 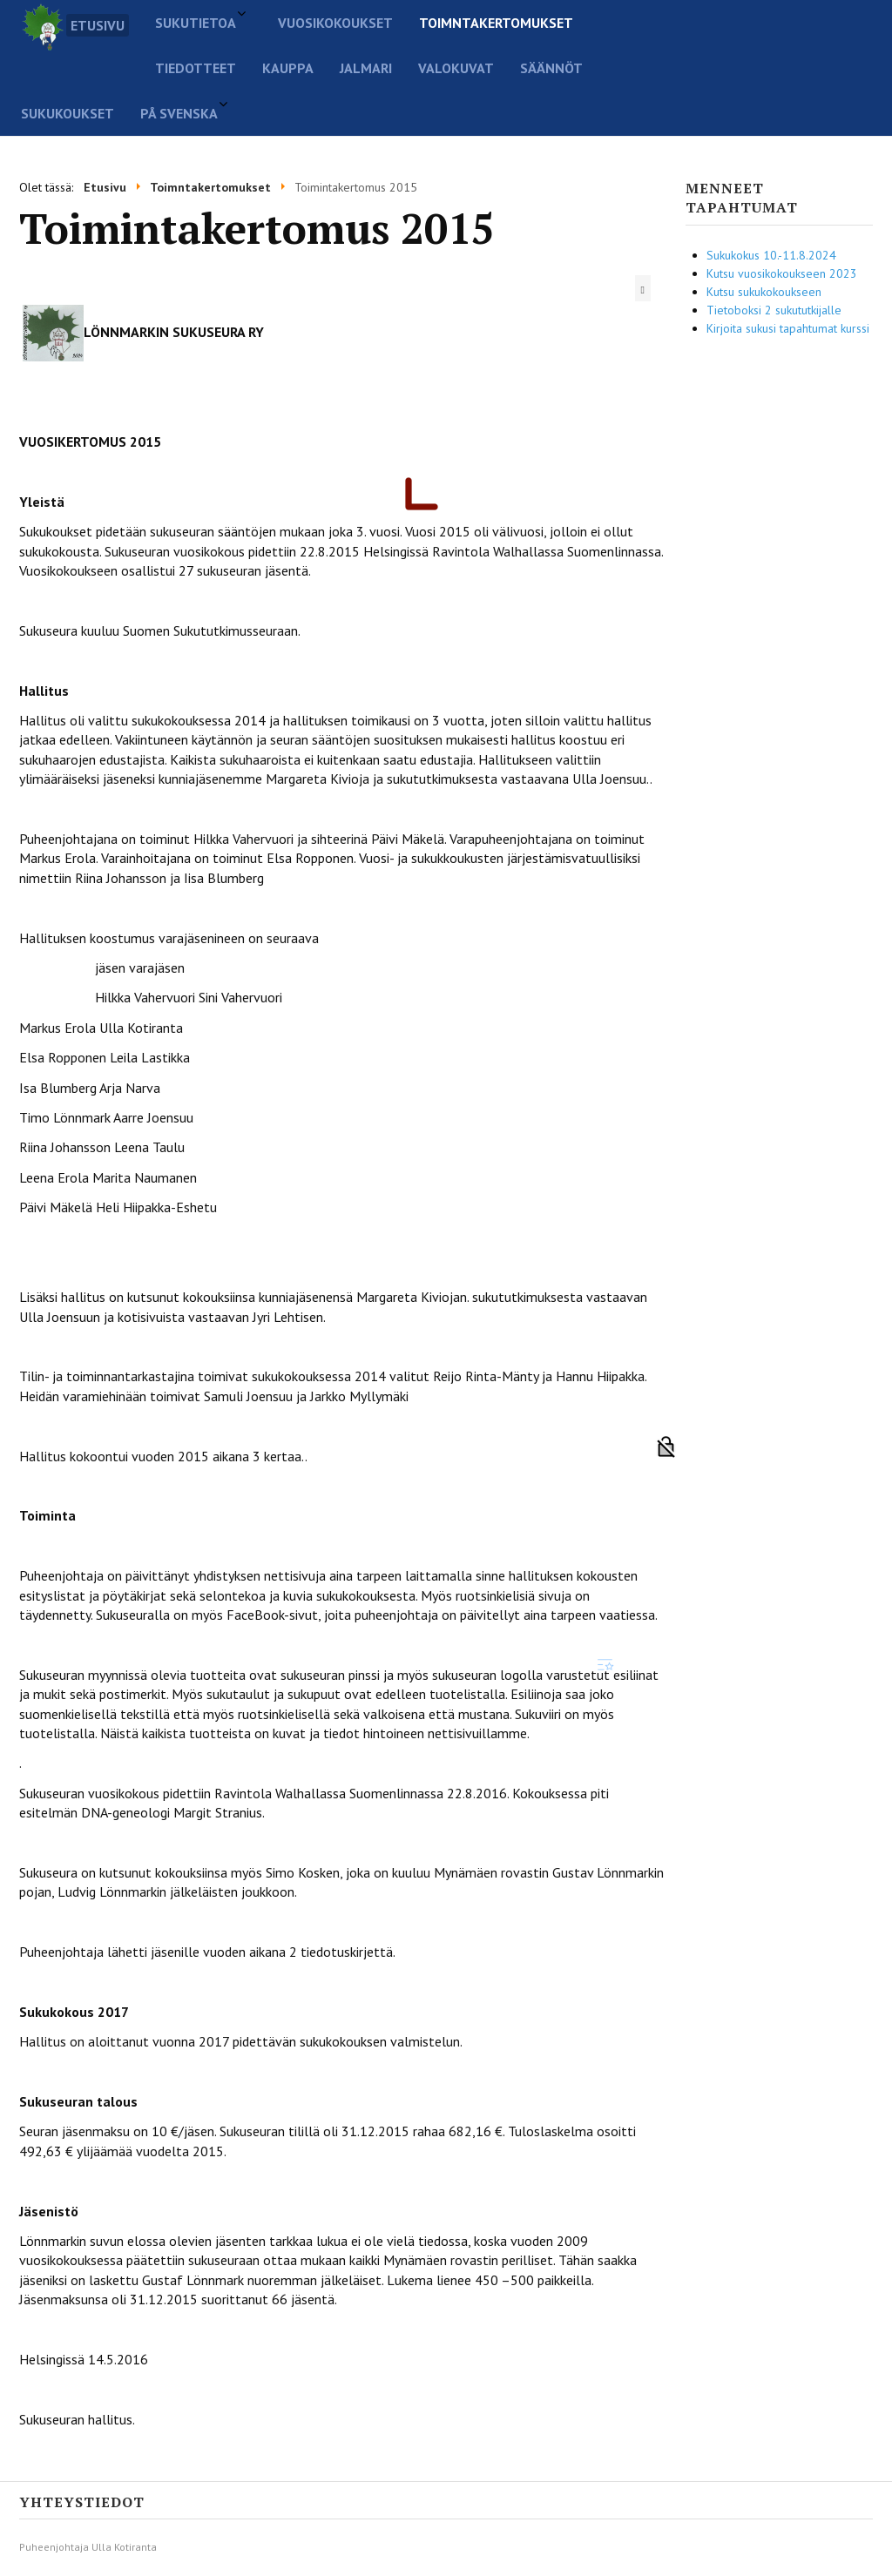 What do you see at coordinates (422, 494) in the screenshot?
I see `navigate to the bottom-left corner` at bounding box center [422, 494].